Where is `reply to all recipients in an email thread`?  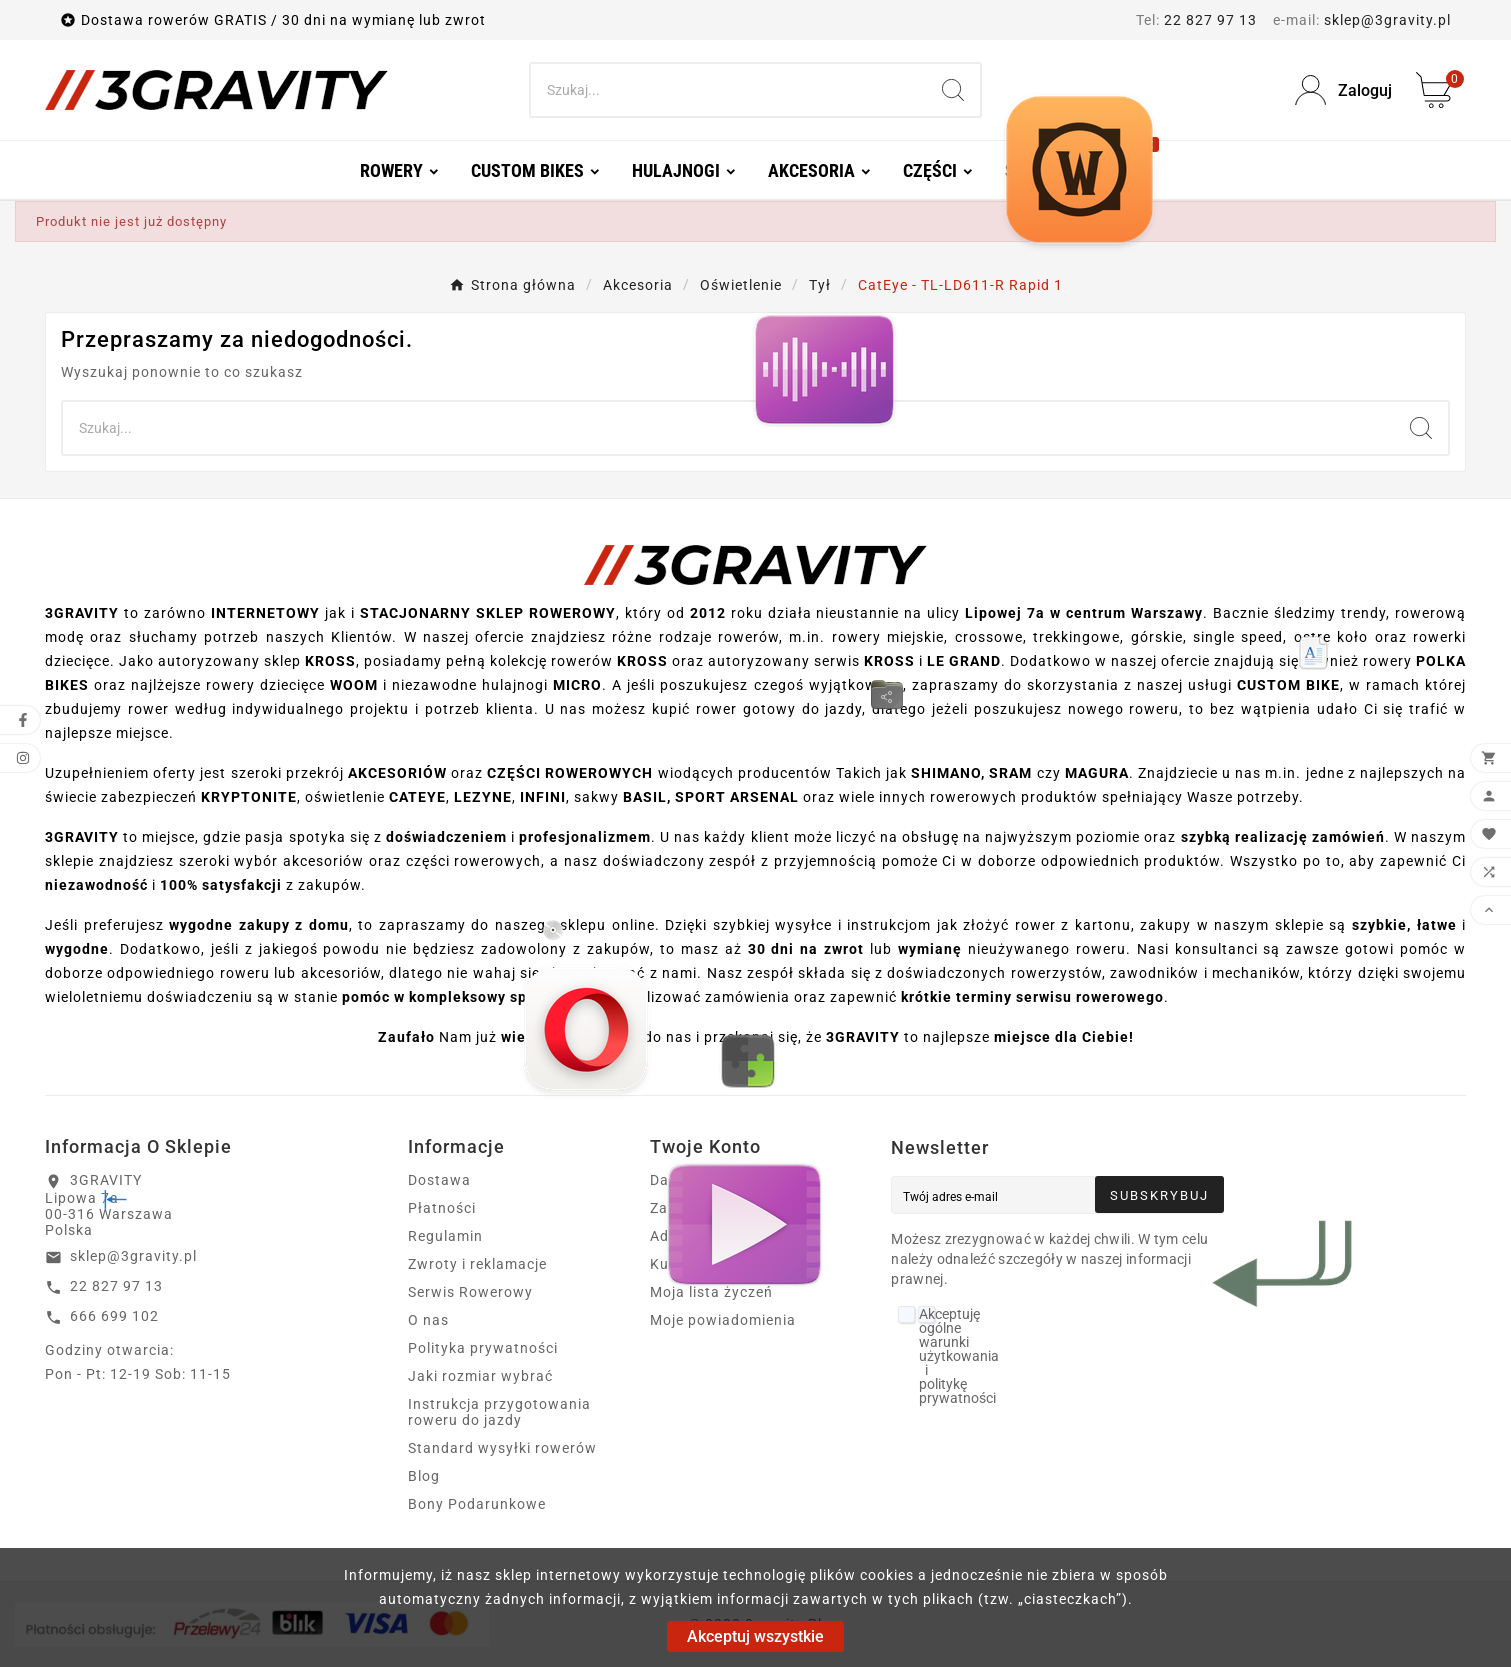 reply to all recipients in an email thread is located at coordinates (1280, 1263).